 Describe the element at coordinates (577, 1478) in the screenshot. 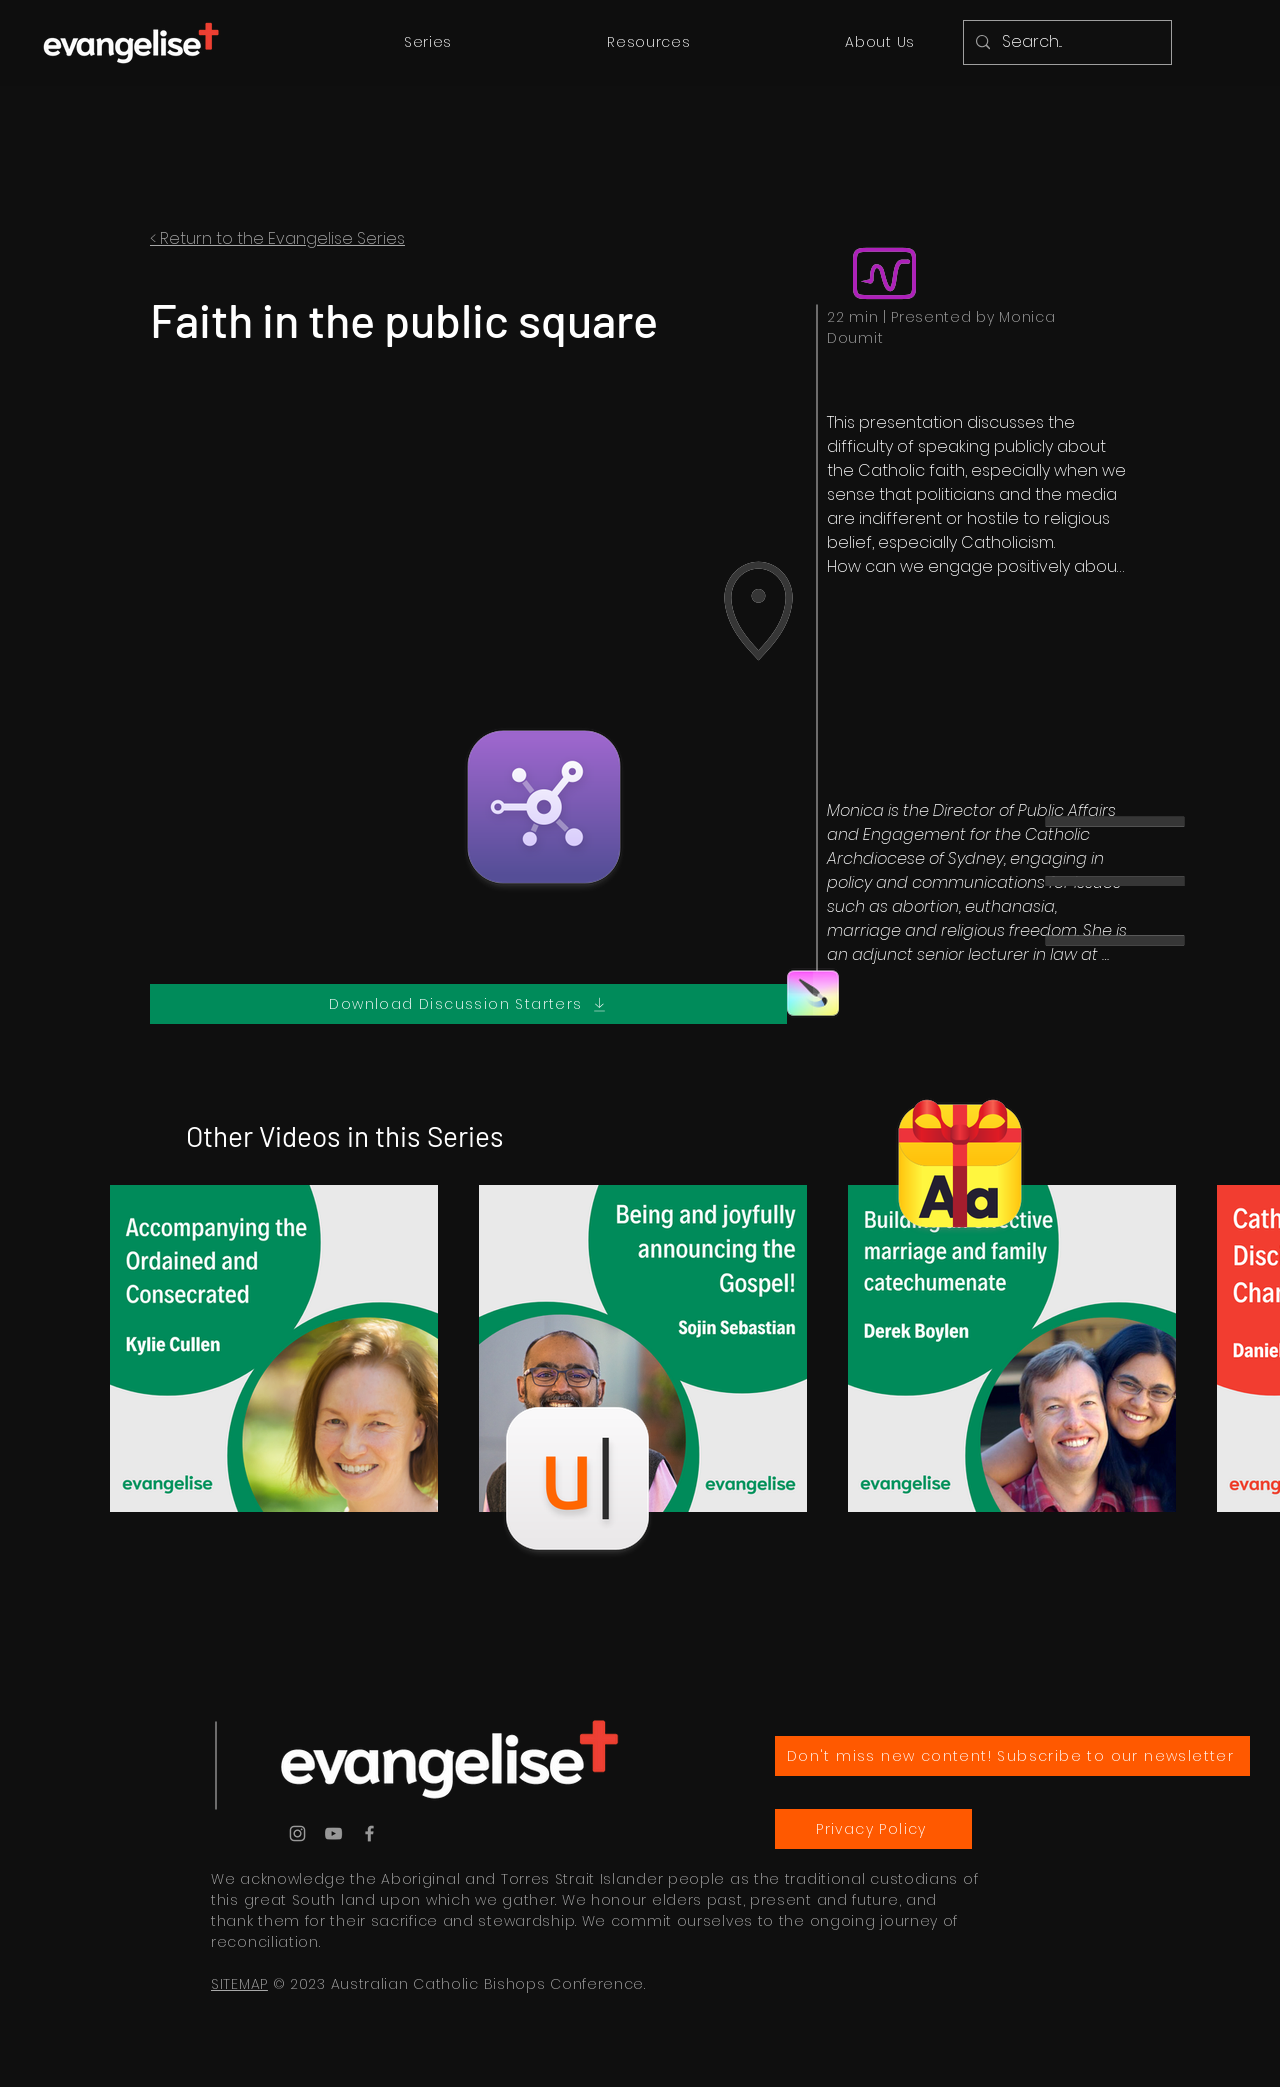

I see `open uberwriter text editor app` at that location.